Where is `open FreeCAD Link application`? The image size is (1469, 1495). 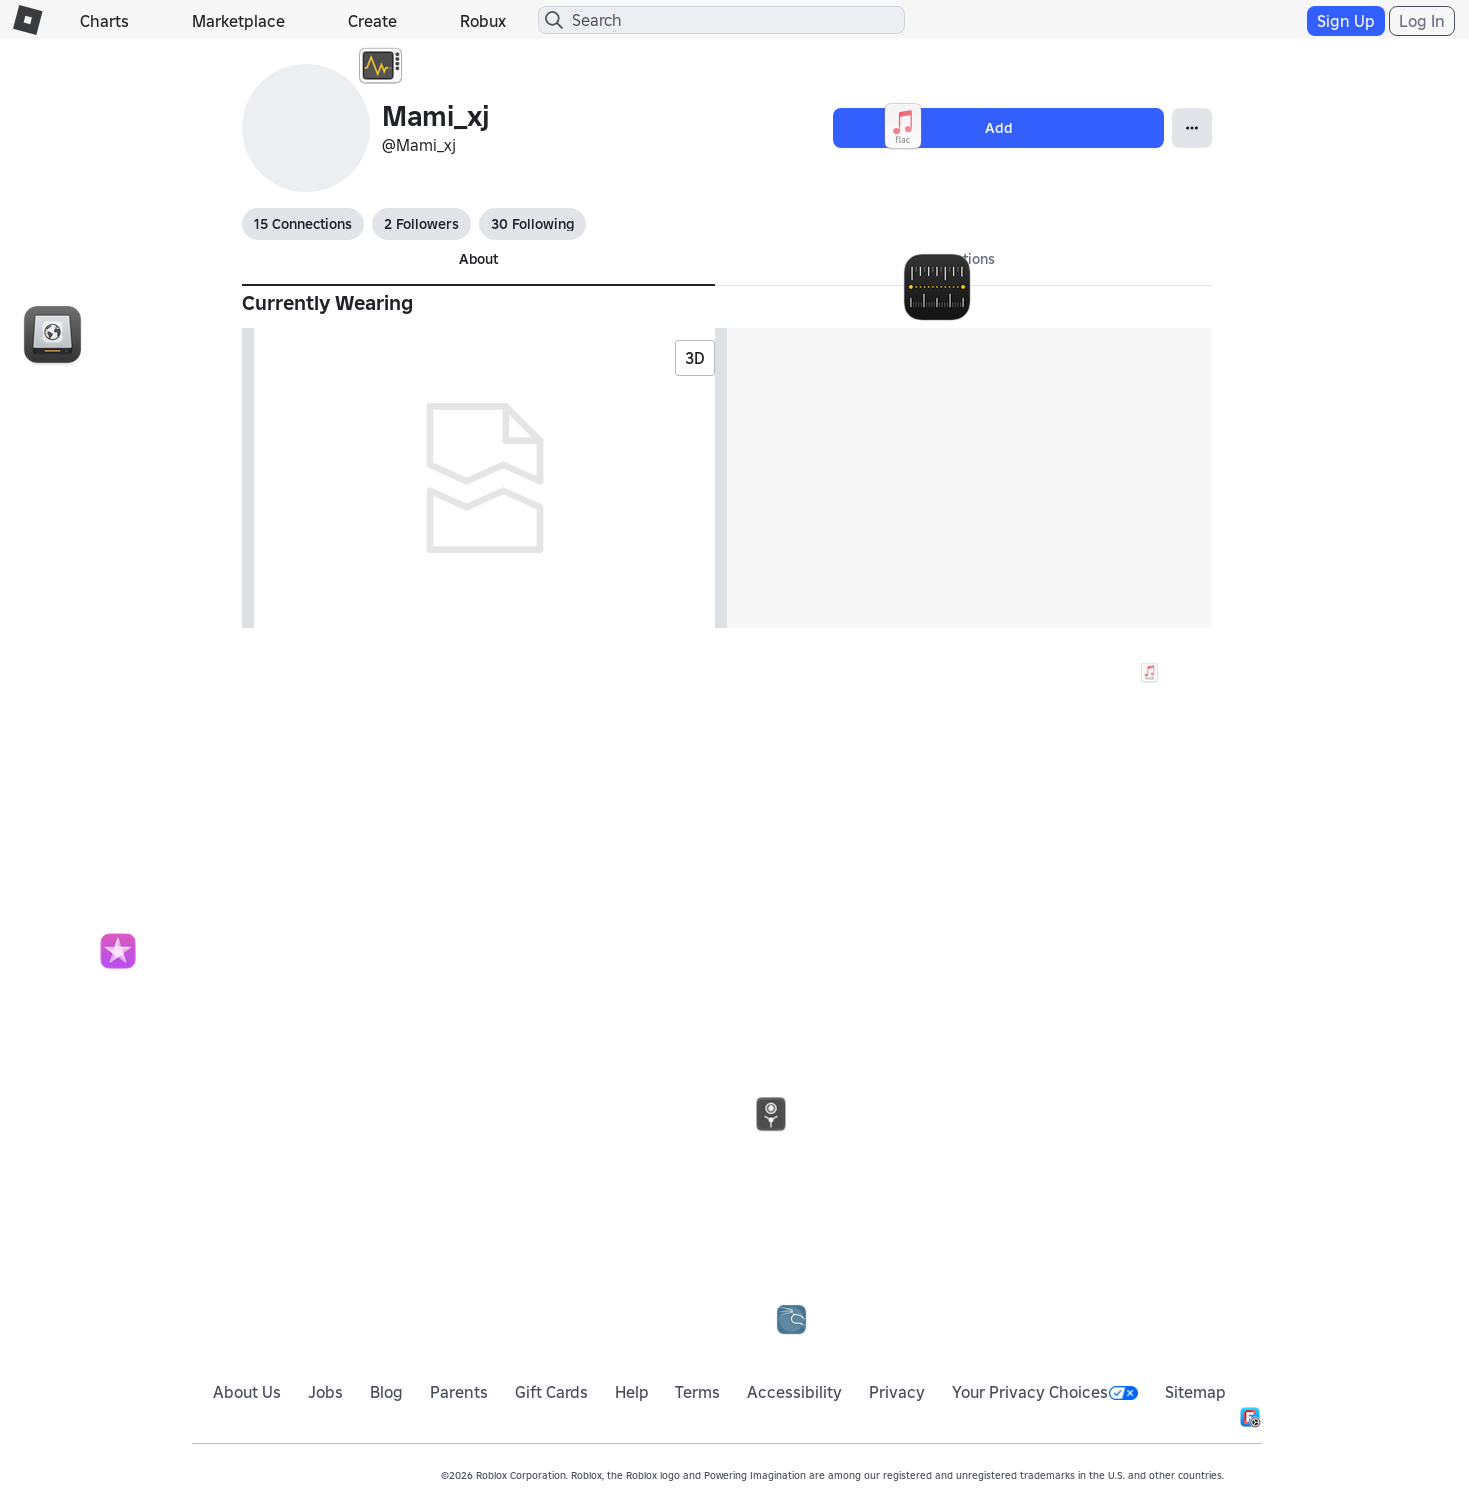 open FreeCAD Link application is located at coordinates (1250, 1417).